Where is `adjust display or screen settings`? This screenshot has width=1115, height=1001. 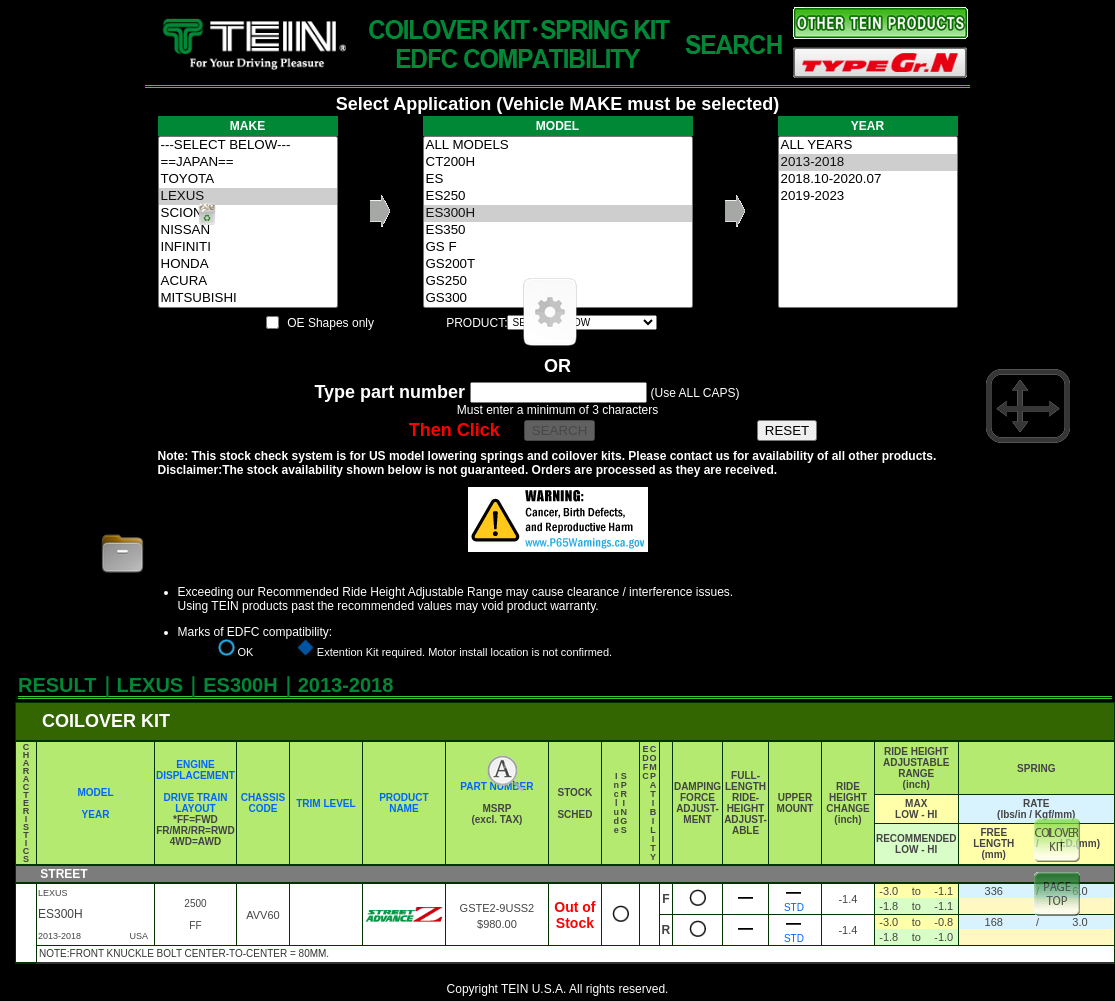 adjust display or screen settings is located at coordinates (1028, 406).